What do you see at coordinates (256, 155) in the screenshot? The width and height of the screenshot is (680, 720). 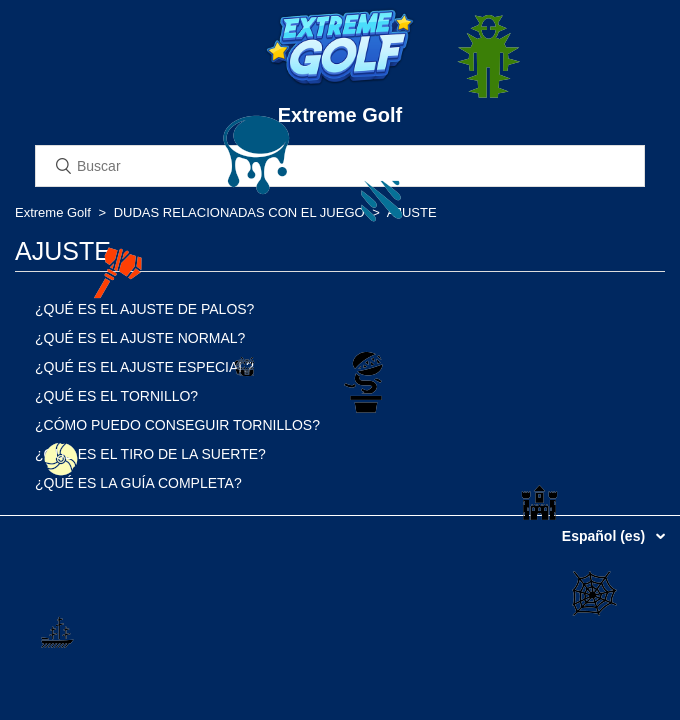 I see `indicates slime or goo element in a game` at bounding box center [256, 155].